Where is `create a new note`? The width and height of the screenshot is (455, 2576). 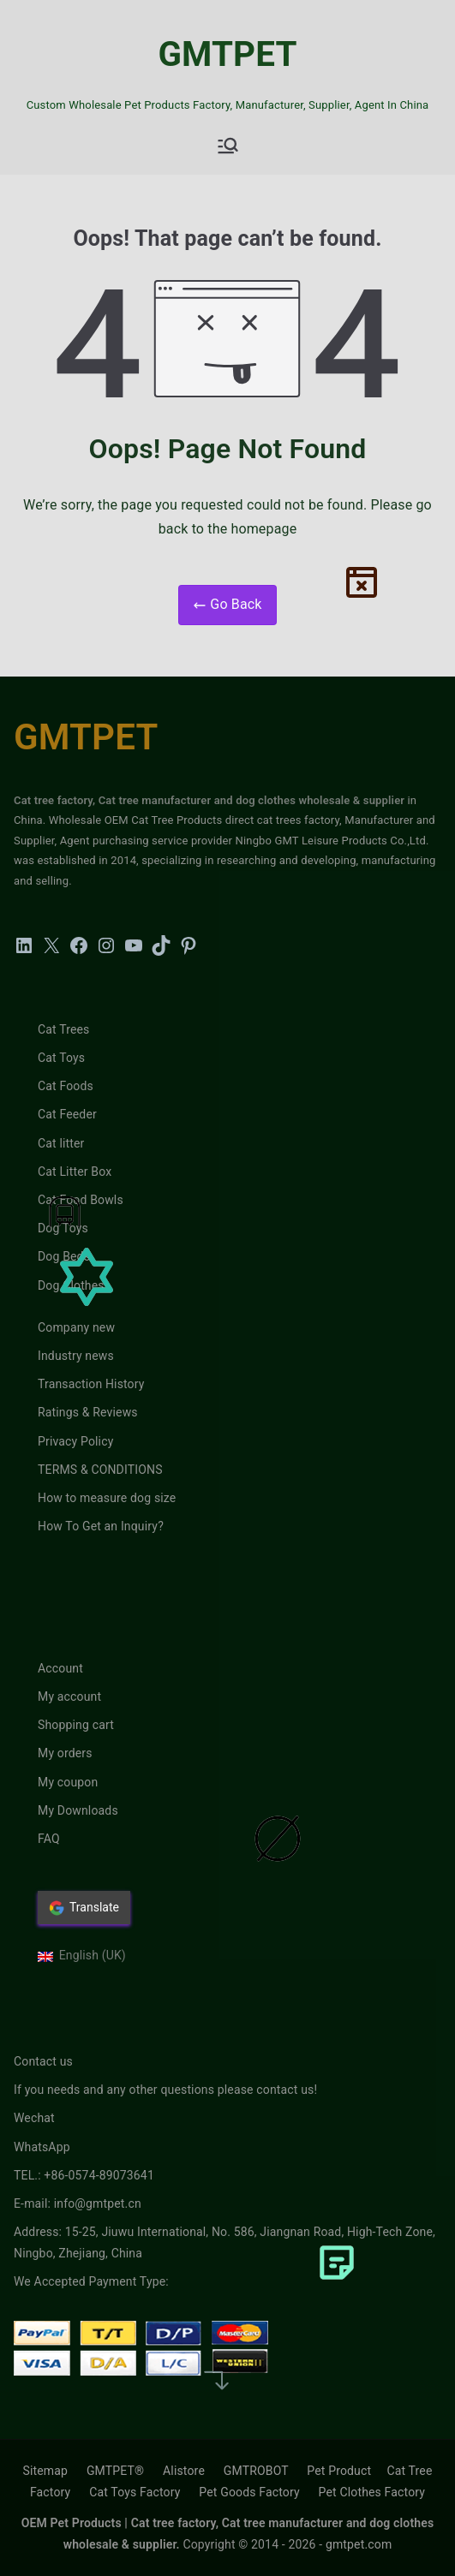 create a new note is located at coordinates (337, 2263).